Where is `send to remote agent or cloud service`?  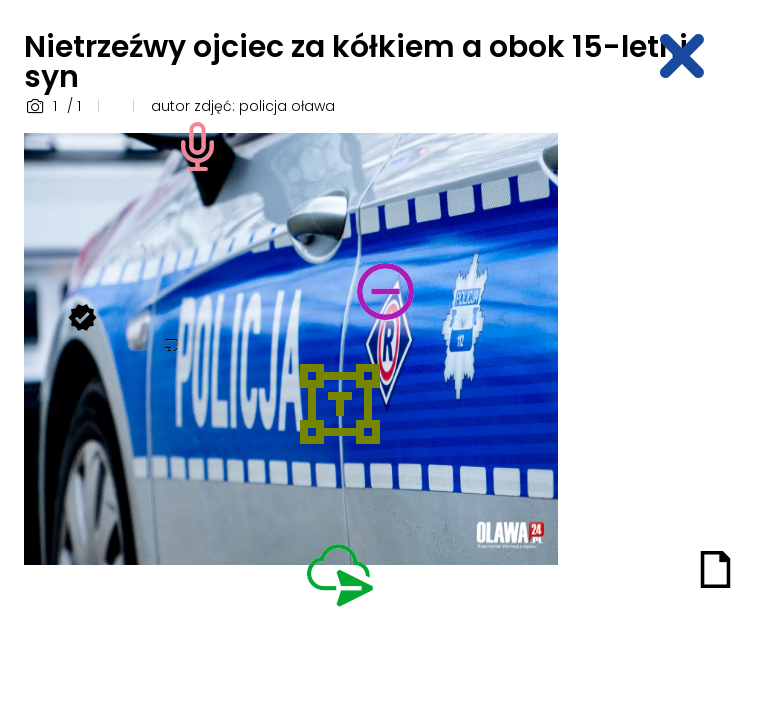 send to remote agent or cloud service is located at coordinates (340, 573).